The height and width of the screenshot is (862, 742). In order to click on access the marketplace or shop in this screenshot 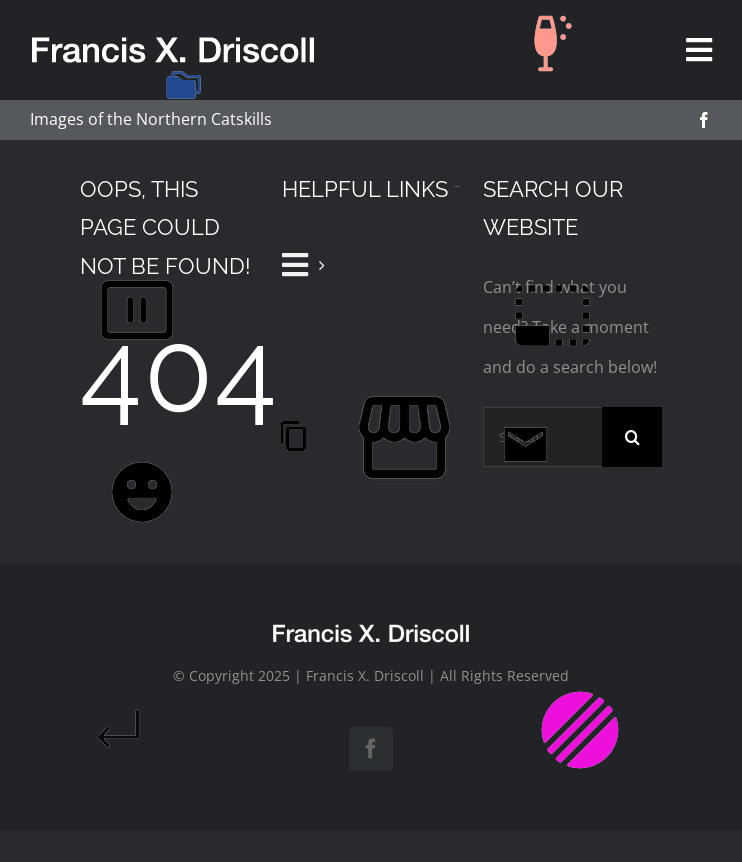, I will do `click(404, 437)`.